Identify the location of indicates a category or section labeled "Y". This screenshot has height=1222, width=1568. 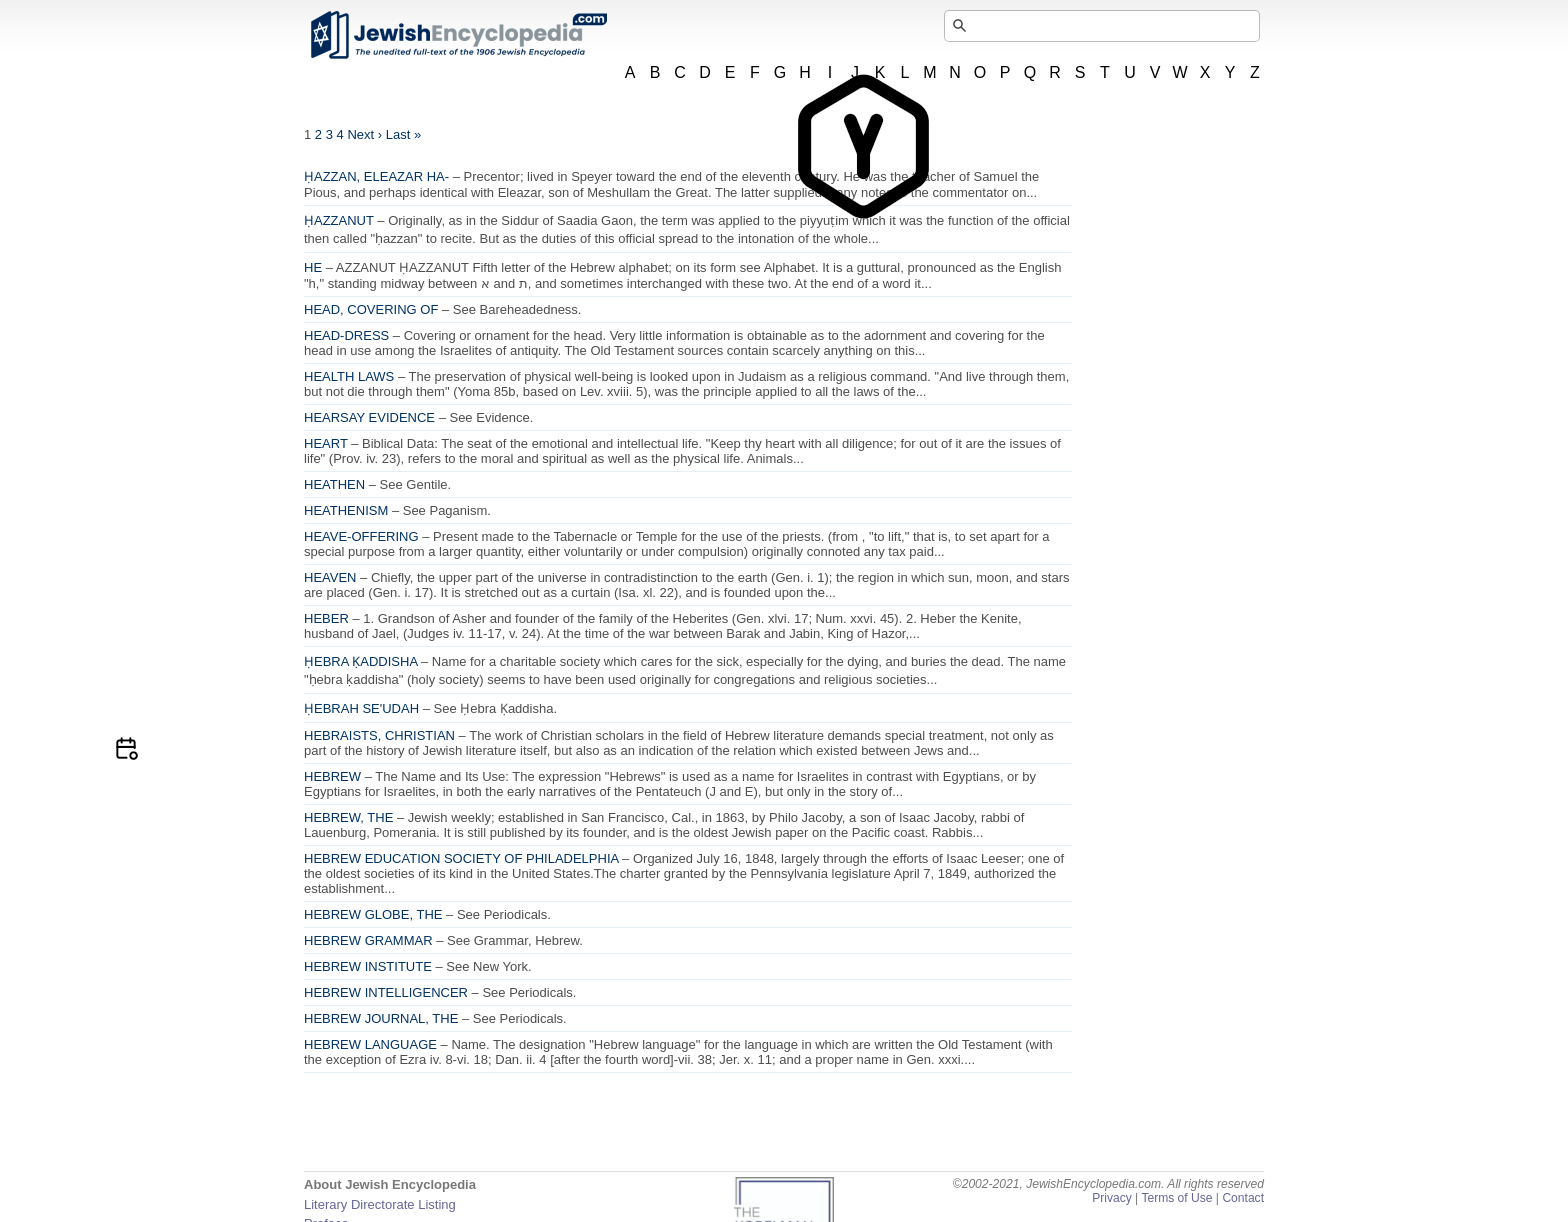
(863, 146).